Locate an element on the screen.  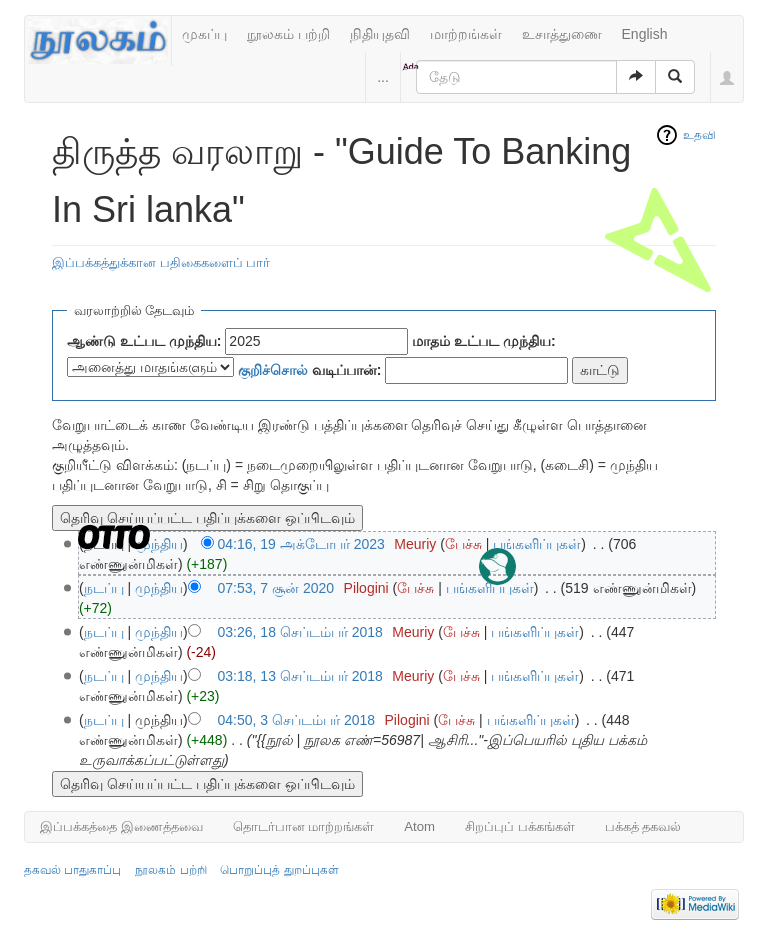
visit the OTTO online shopping platform is located at coordinates (114, 537).